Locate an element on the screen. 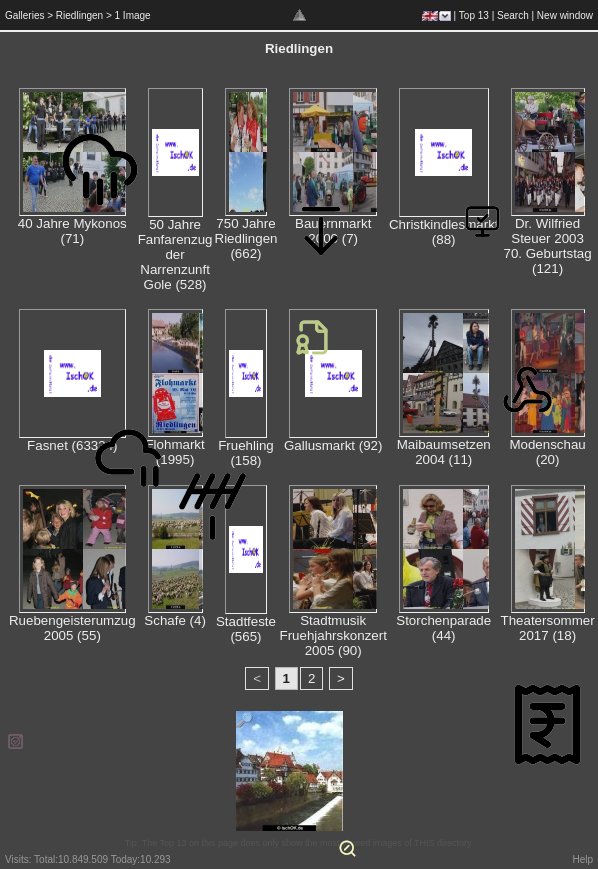  view certified or official document is located at coordinates (313, 337).